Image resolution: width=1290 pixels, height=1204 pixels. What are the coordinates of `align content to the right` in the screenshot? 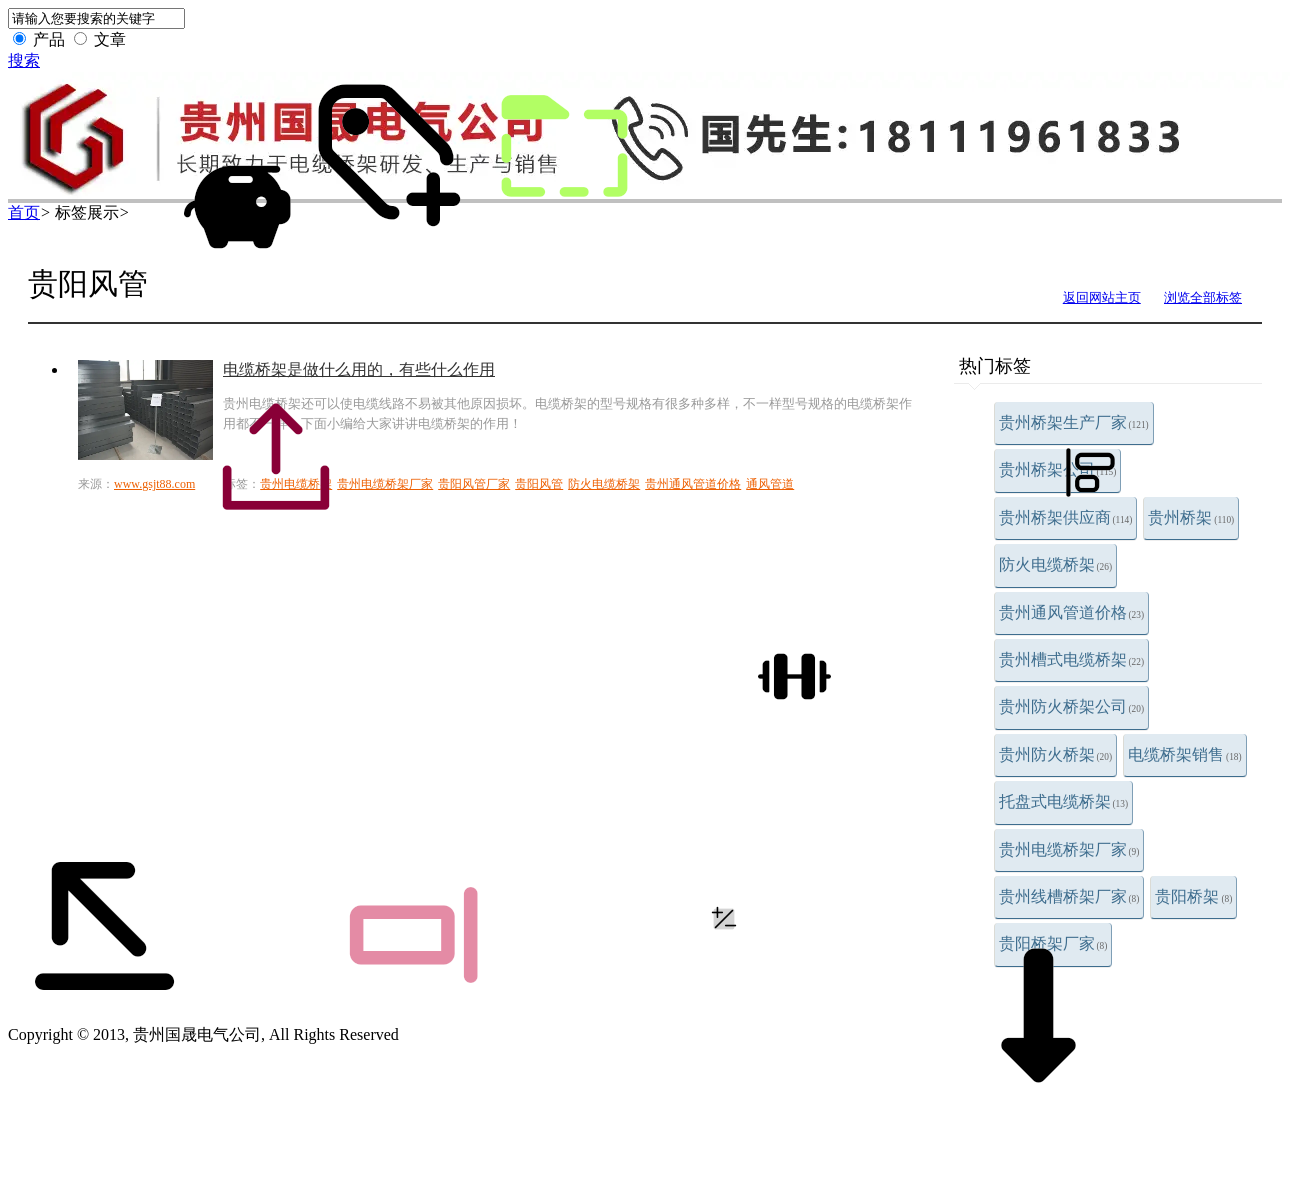 It's located at (416, 935).